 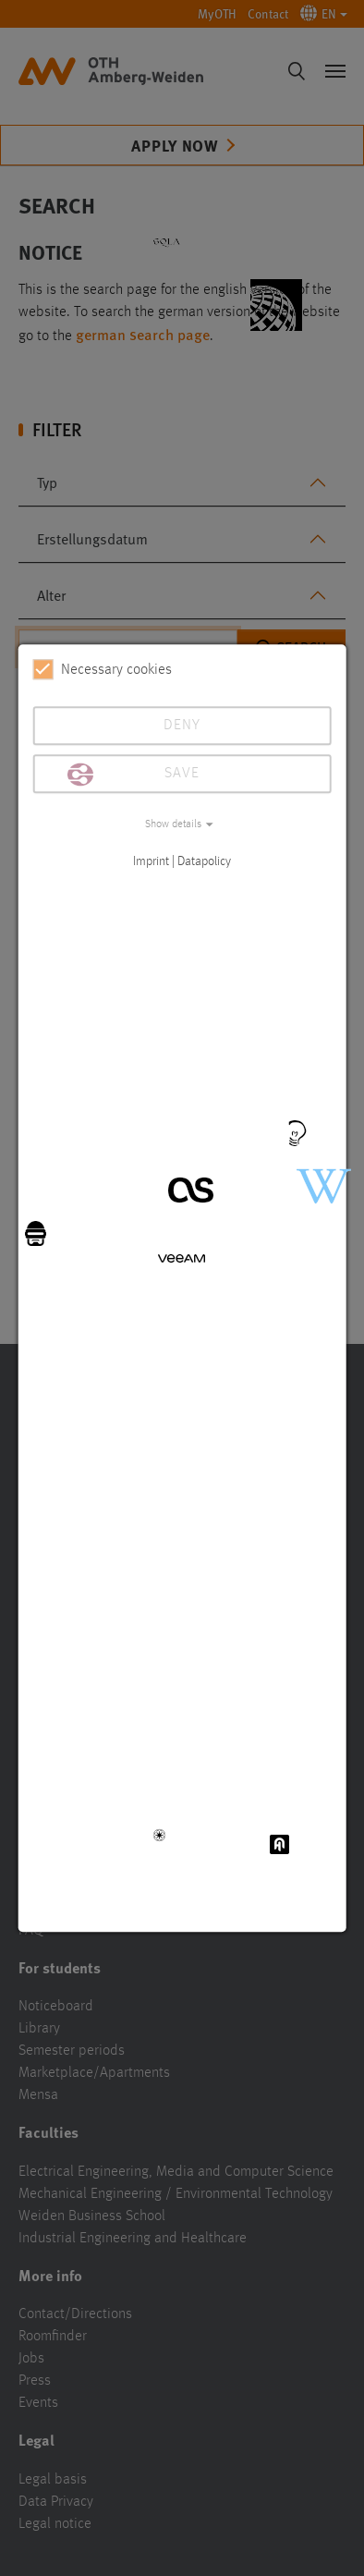 What do you see at coordinates (323, 1186) in the screenshot?
I see `open Wikipedia` at bounding box center [323, 1186].